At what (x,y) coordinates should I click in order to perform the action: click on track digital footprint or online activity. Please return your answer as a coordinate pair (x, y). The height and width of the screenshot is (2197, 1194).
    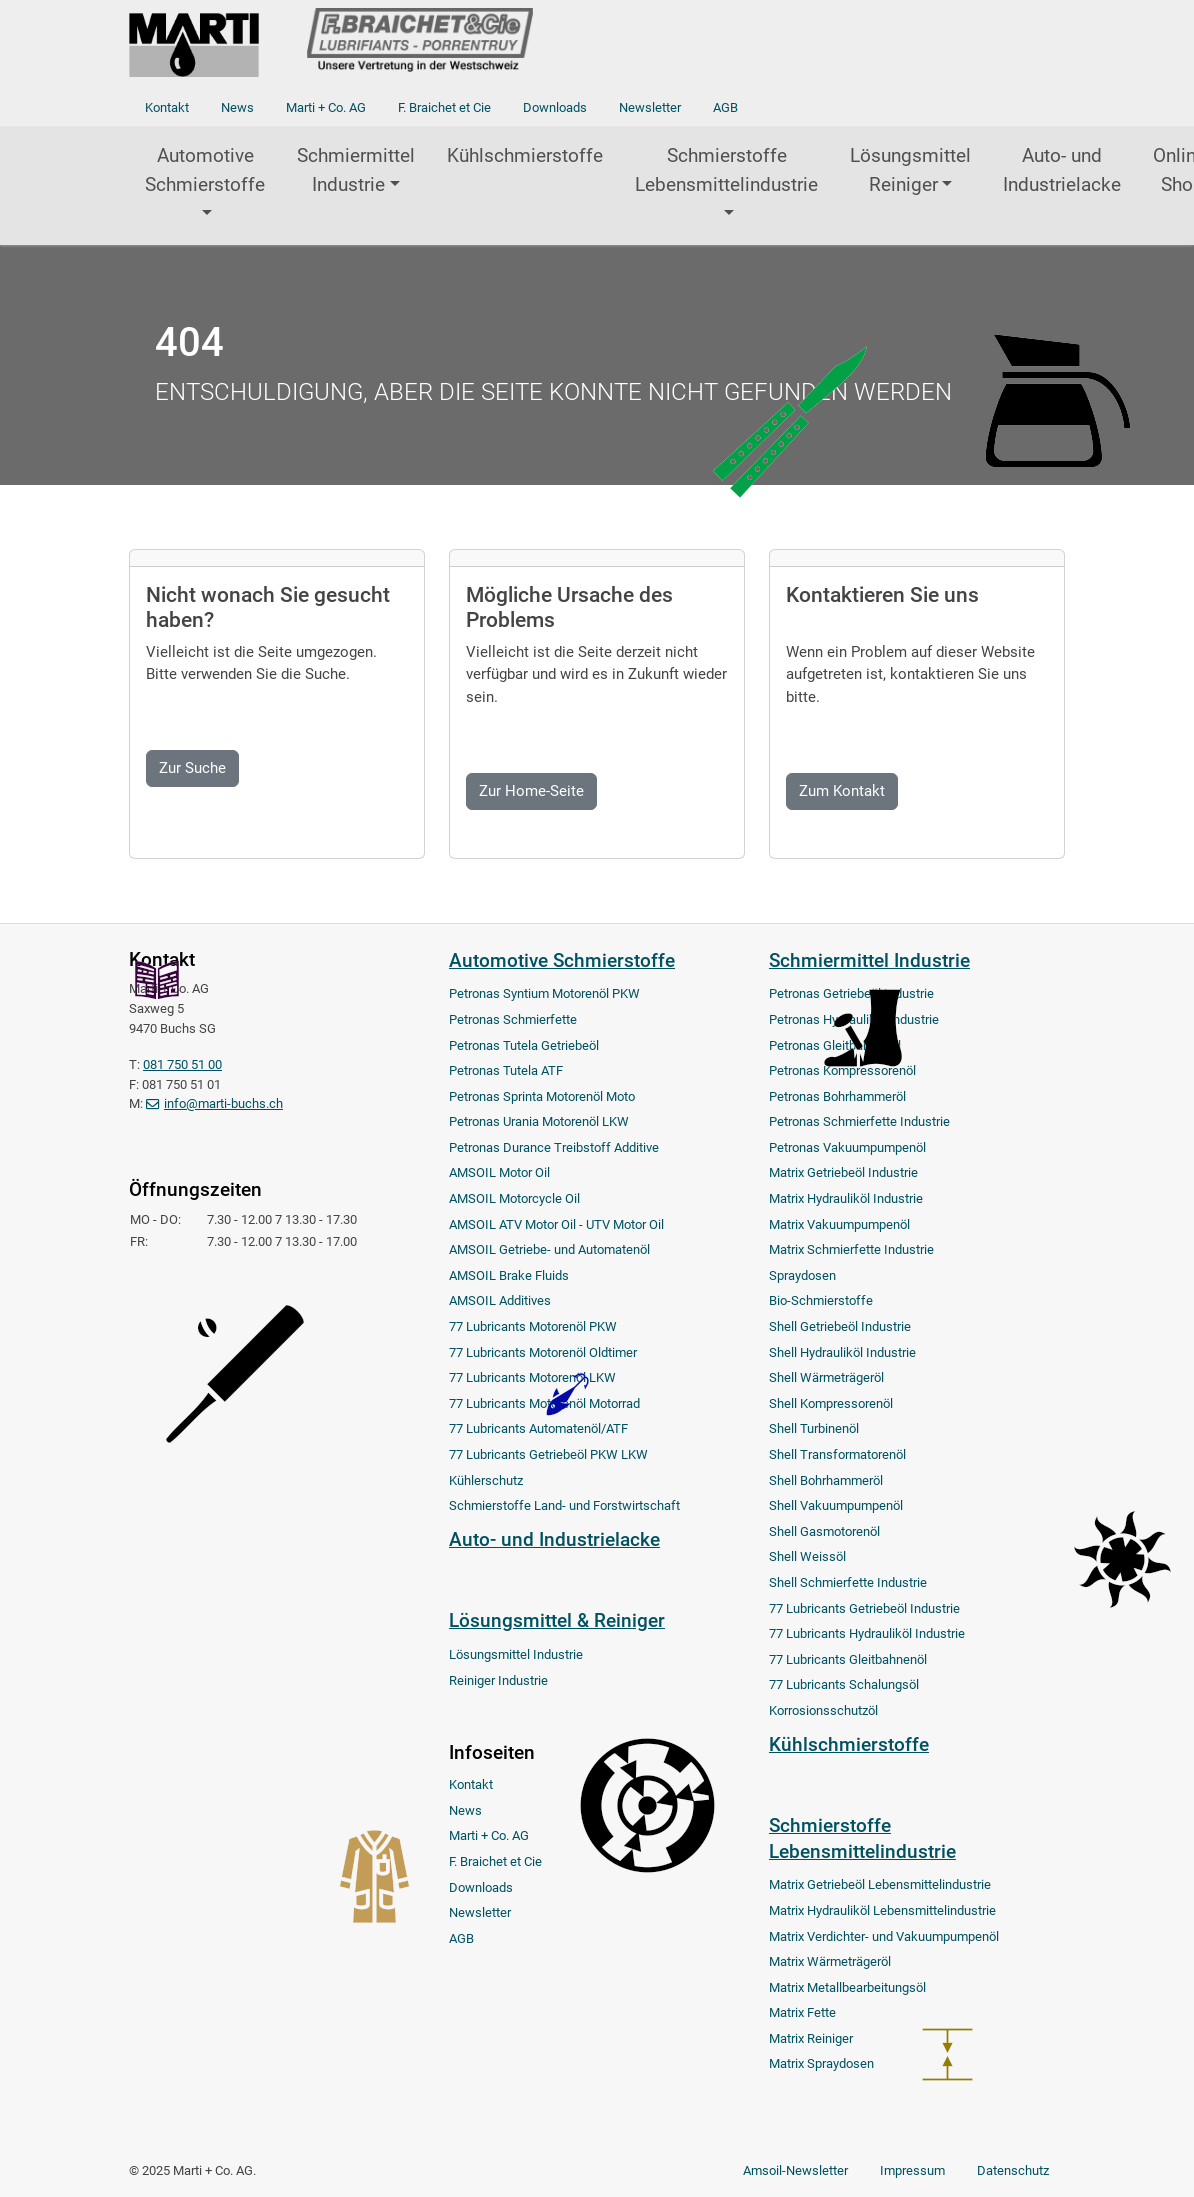
    Looking at the image, I should click on (647, 1805).